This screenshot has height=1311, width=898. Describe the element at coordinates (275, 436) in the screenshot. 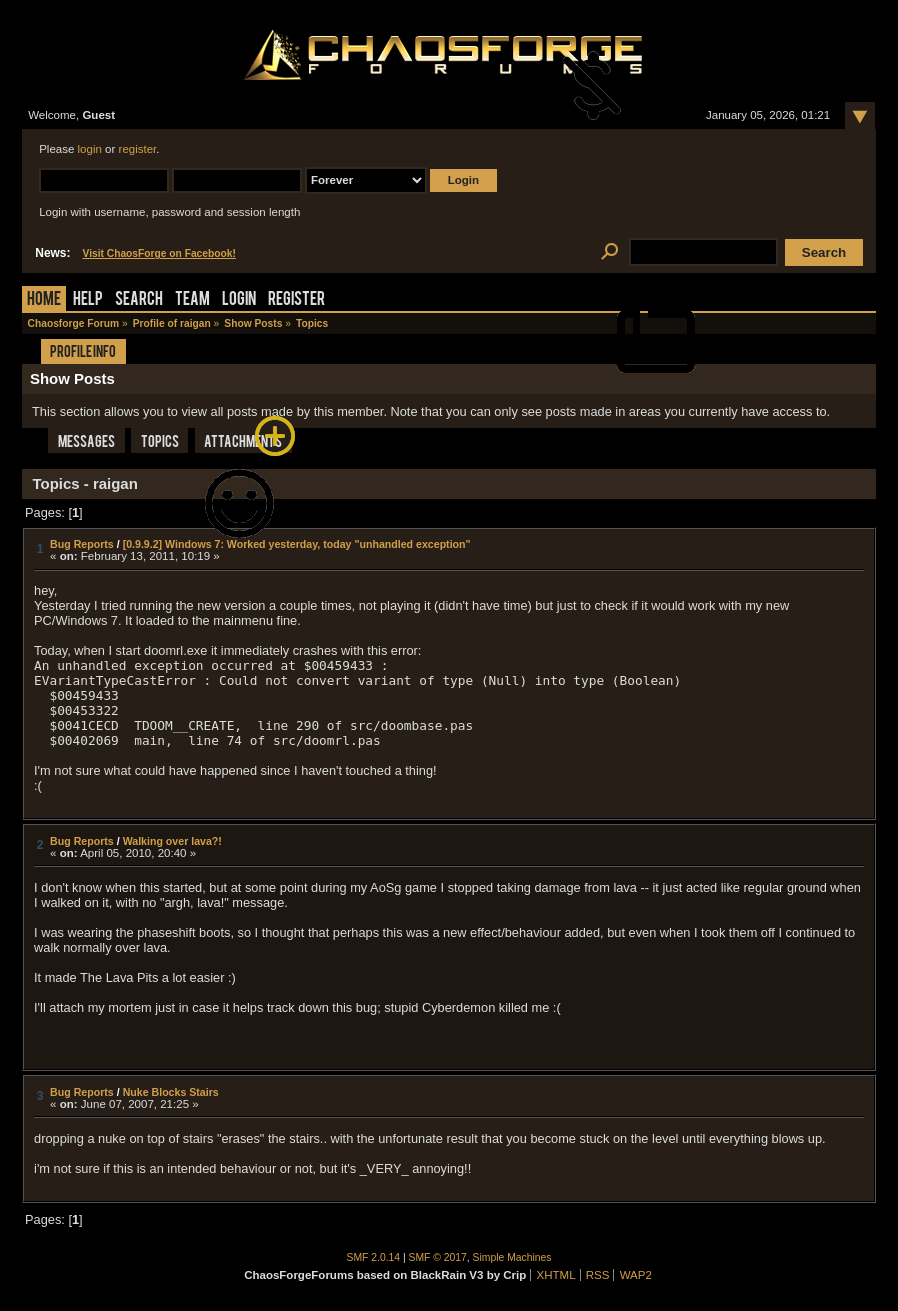

I see `add a new item` at that location.